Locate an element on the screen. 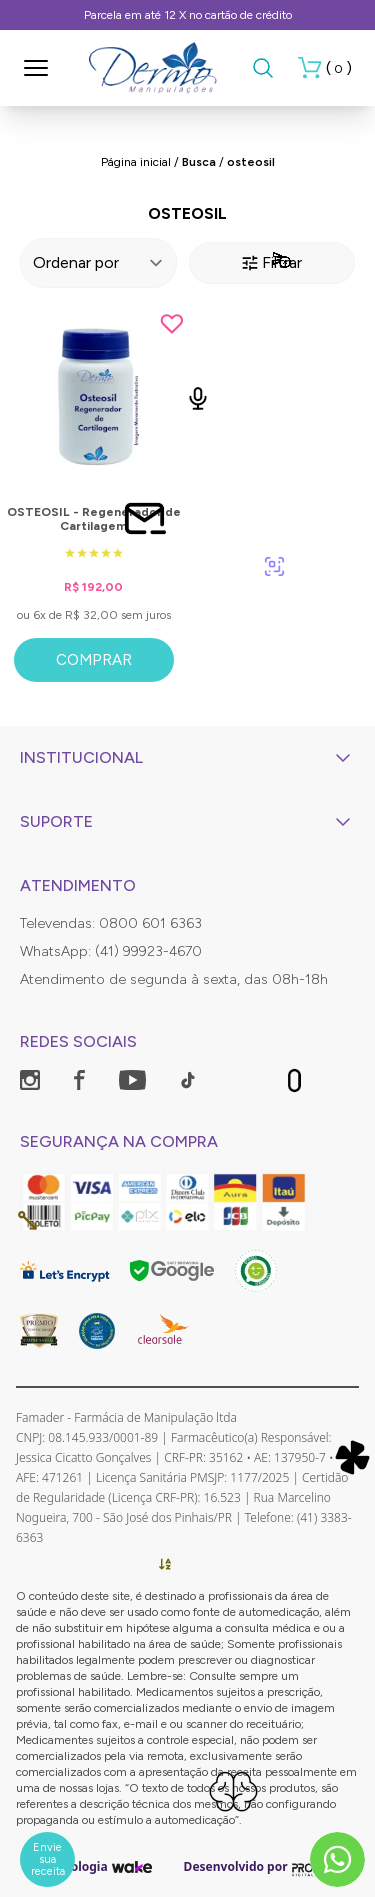 The image size is (375, 1897). access AI or smart features is located at coordinates (233, 1792).